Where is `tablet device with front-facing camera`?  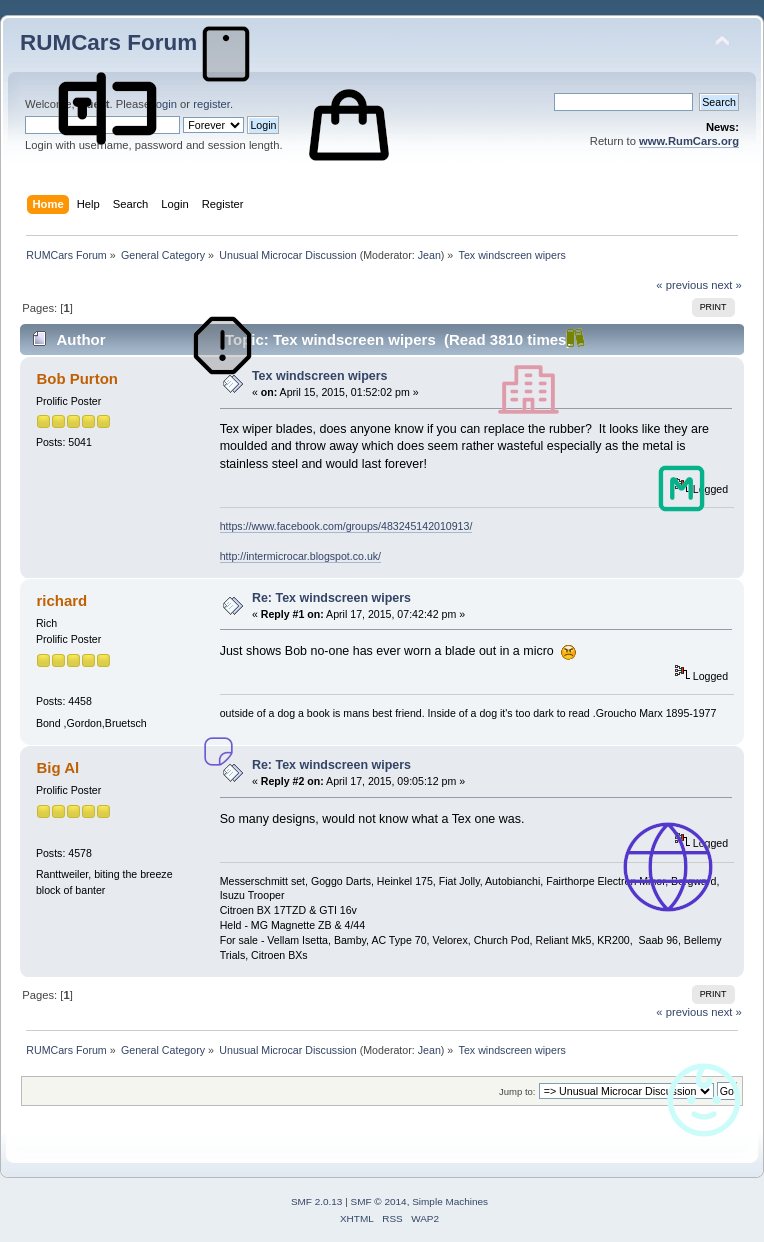 tablet device with front-facing camera is located at coordinates (226, 54).